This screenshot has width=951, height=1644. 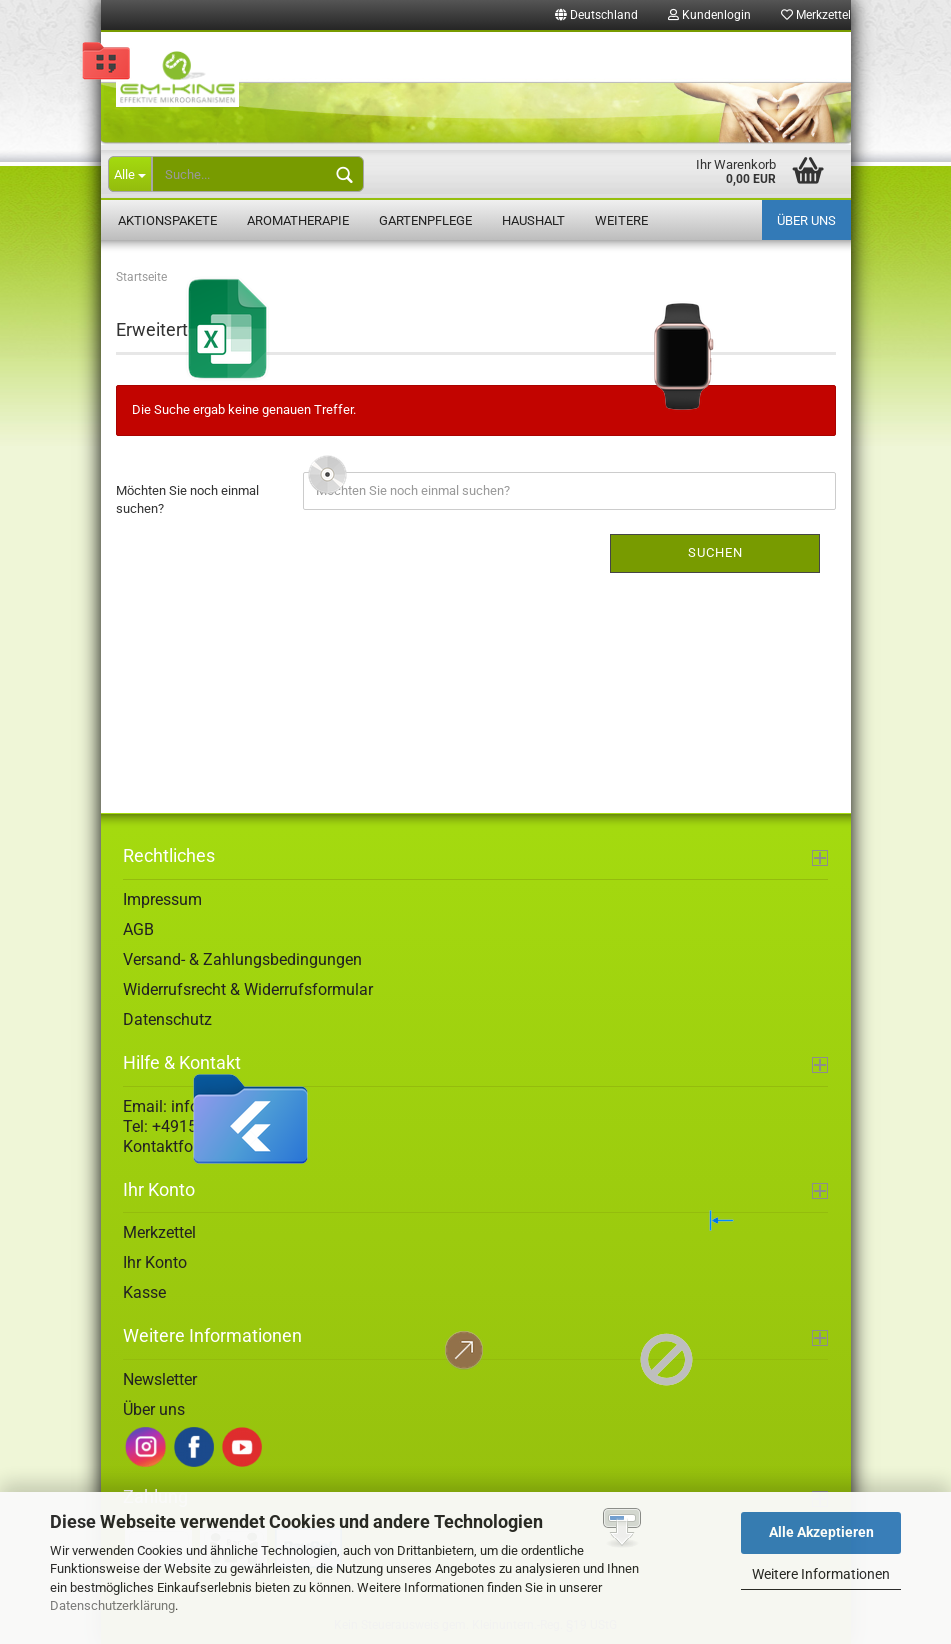 What do you see at coordinates (721, 1220) in the screenshot?
I see `go to the first item in a list or sequence` at bounding box center [721, 1220].